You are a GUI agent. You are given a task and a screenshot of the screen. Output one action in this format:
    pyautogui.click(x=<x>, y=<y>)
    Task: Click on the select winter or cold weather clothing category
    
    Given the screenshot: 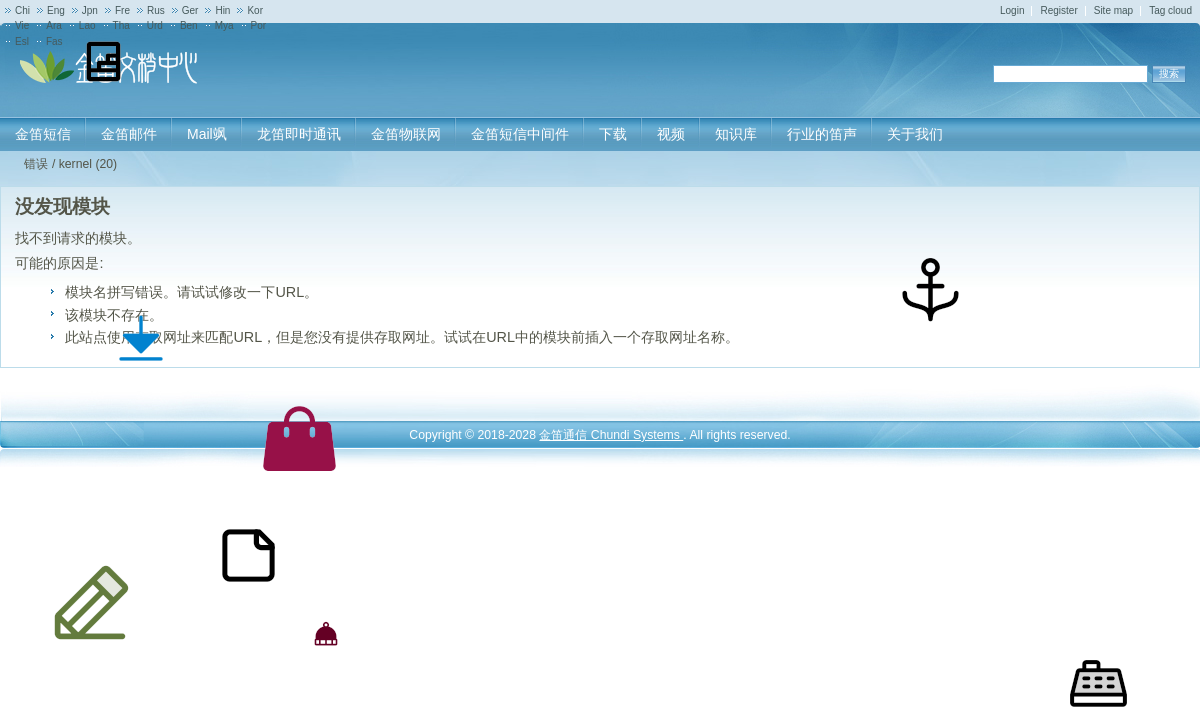 What is the action you would take?
    pyautogui.click(x=326, y=635)
    